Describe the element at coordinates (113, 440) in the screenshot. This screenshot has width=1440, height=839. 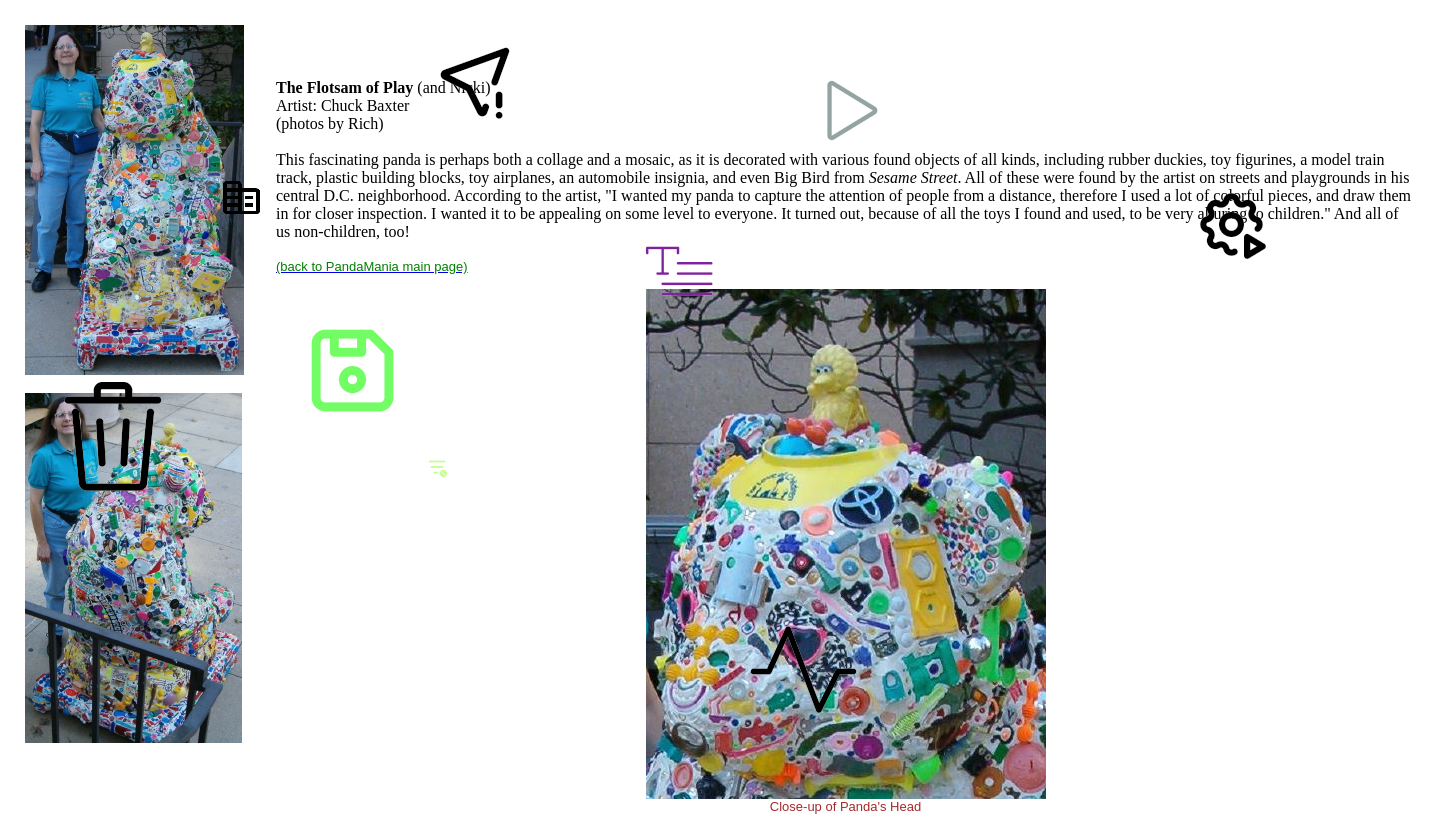
I see `delete selected item` at that location.